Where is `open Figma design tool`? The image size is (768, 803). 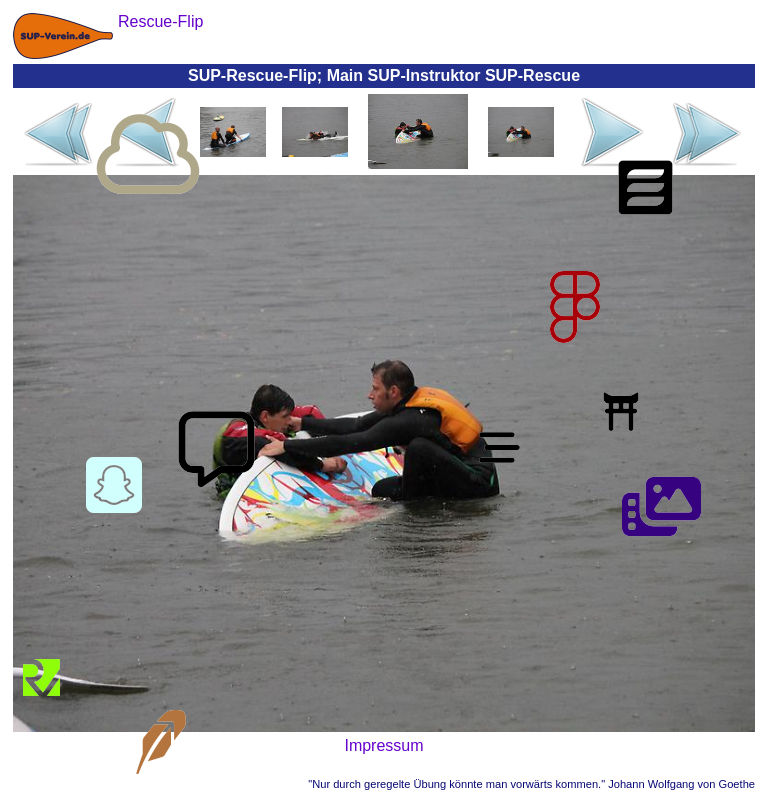 open Figma design tool is located at coordinates (575, 307).